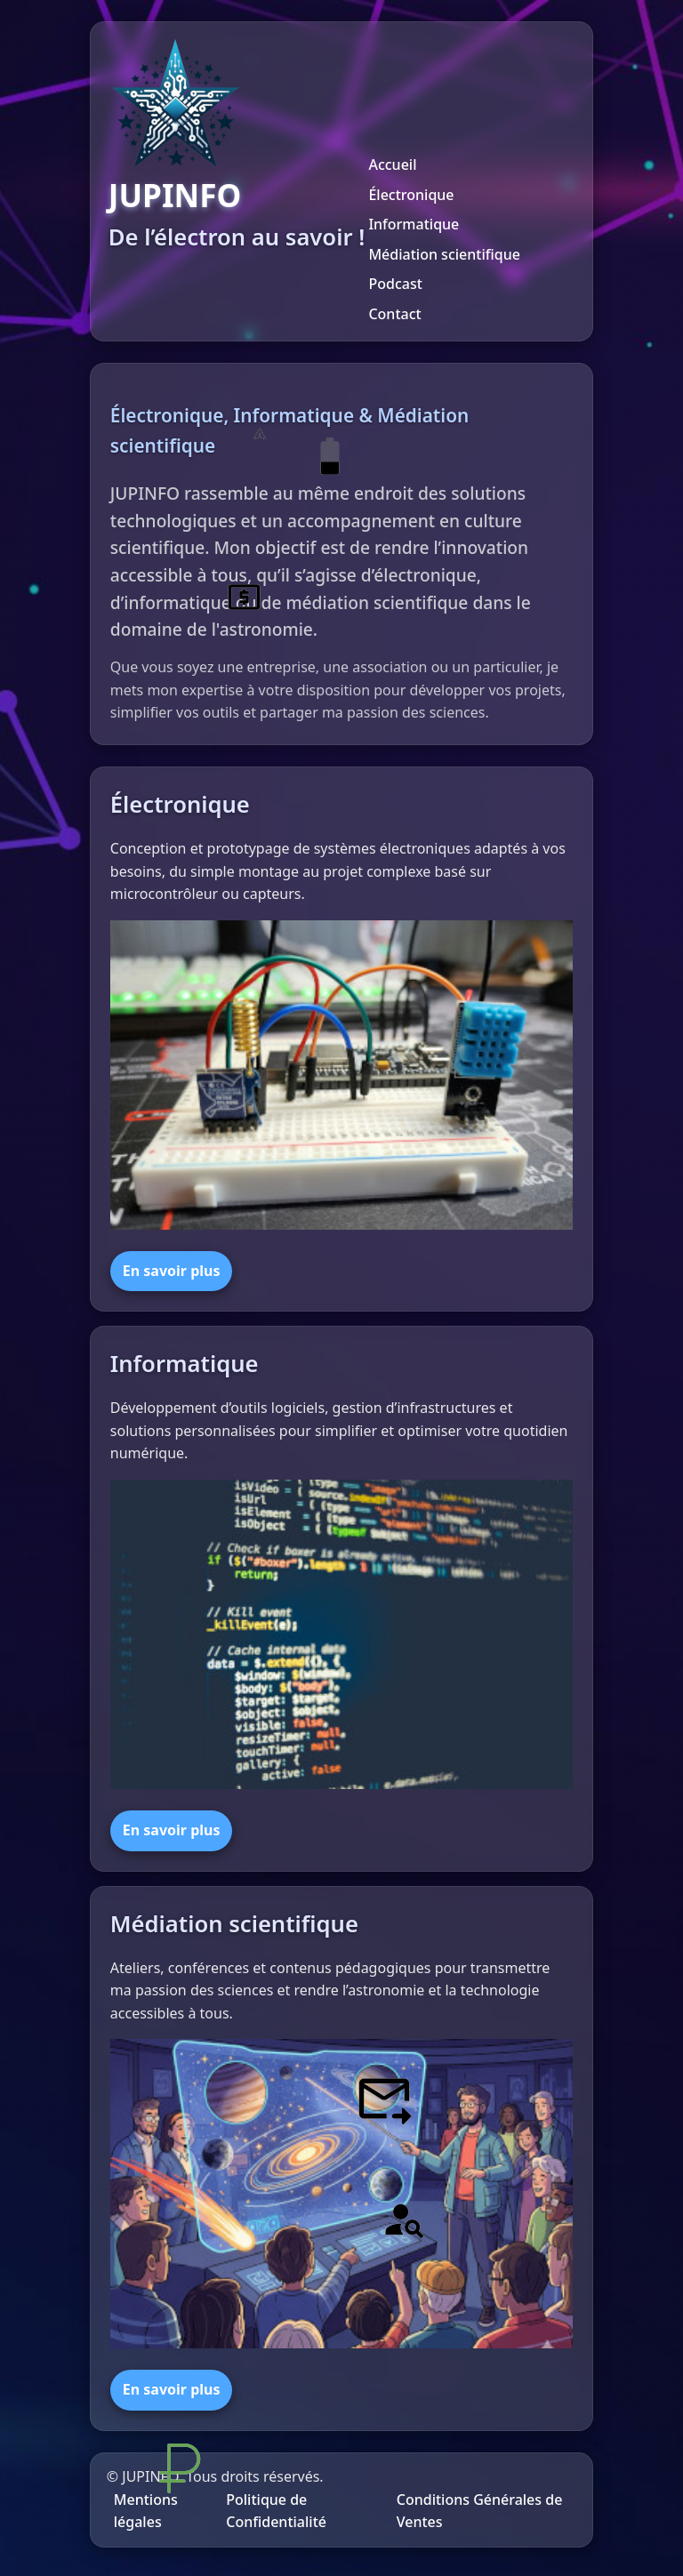 The image size is (683, 2576). I want to click on view price in russian rubles, so click(180, 2468).